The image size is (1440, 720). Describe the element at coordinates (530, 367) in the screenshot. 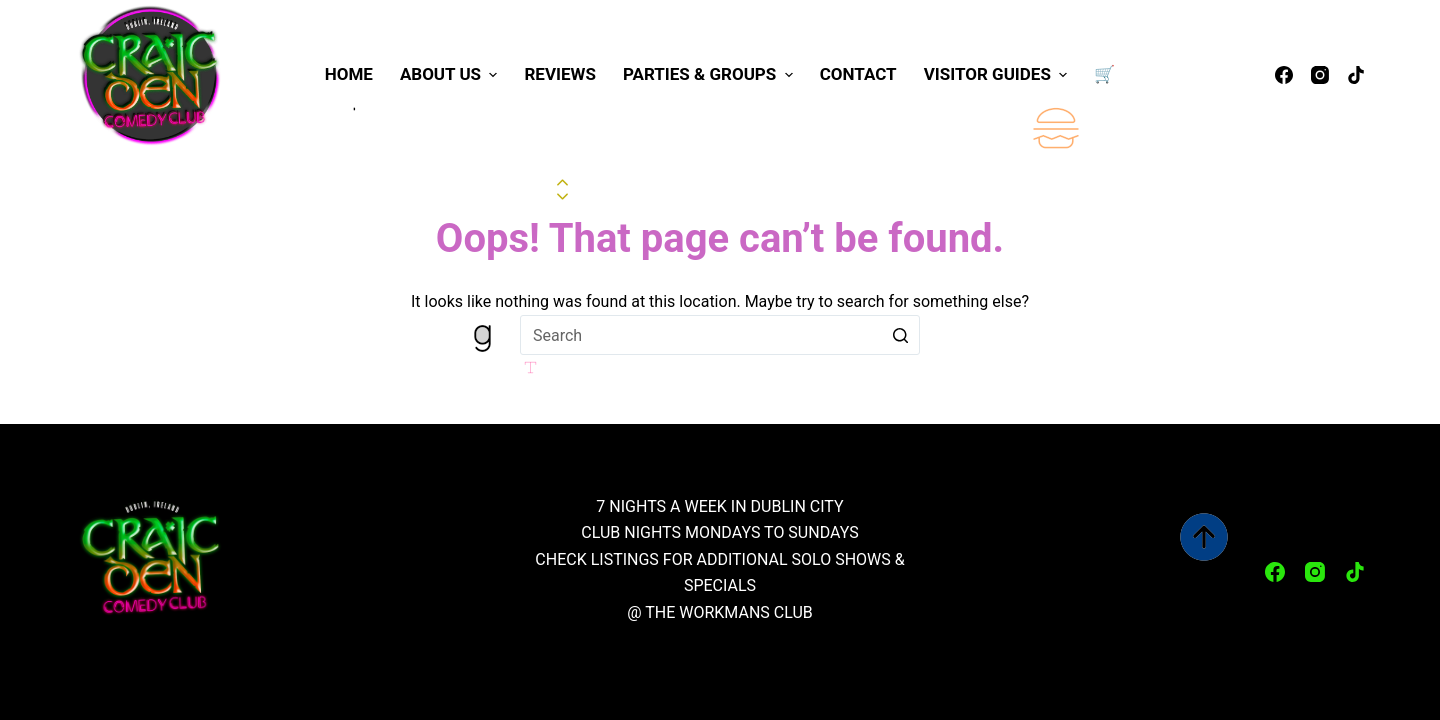

I see `format text or access text styling options` at that location.